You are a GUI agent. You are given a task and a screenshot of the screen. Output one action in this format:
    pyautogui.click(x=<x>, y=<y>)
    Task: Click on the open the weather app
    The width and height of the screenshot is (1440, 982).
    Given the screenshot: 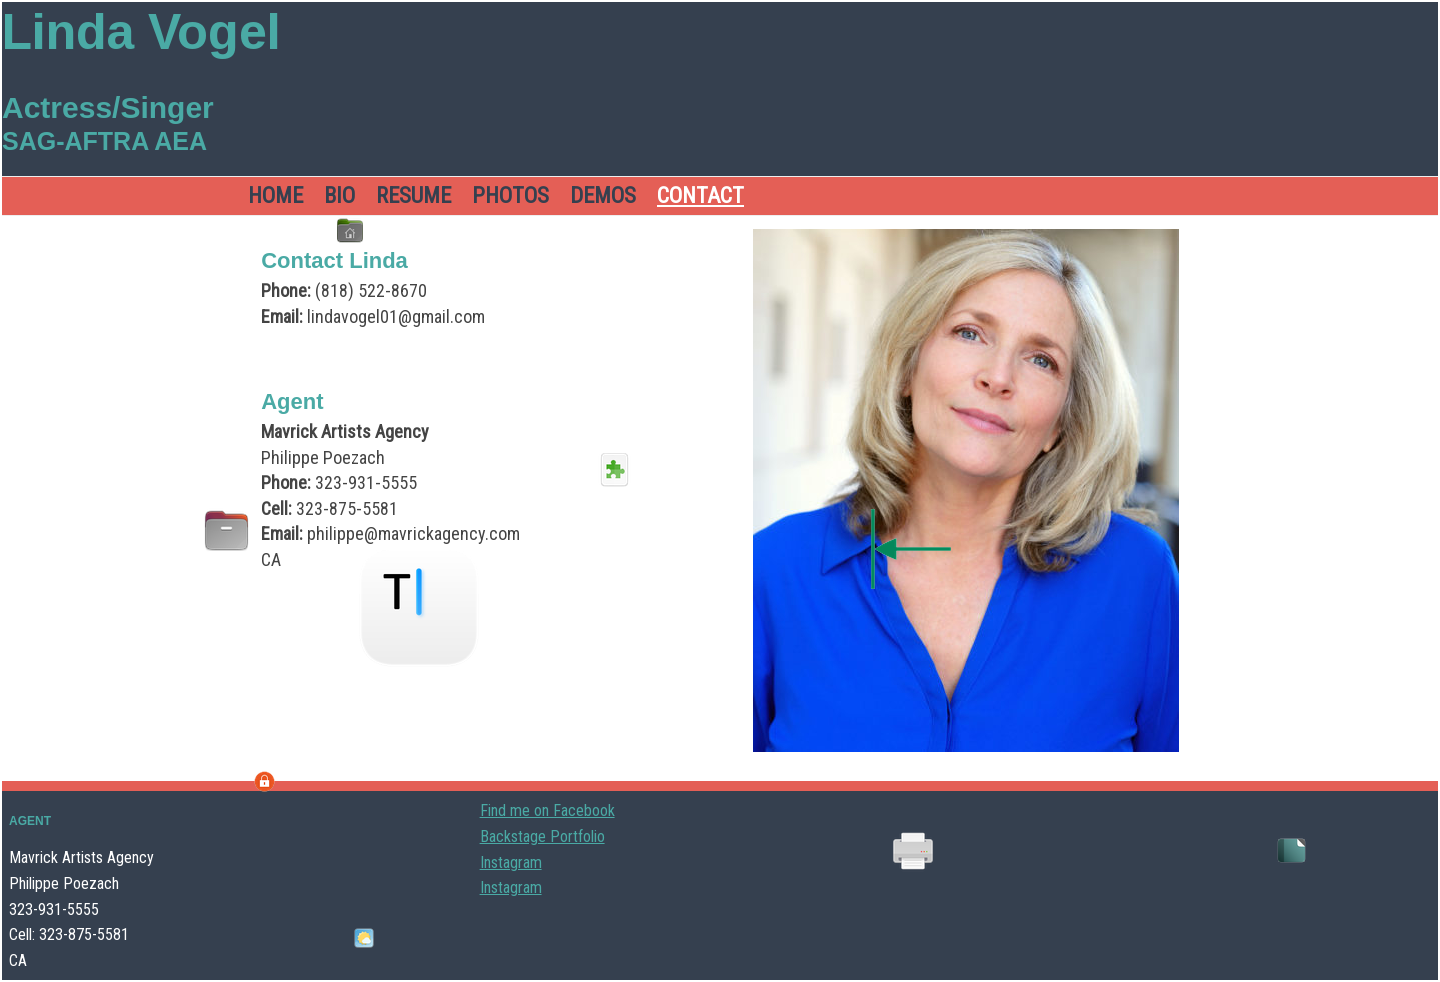 What is the action you would take?
    pyautogui.click(x=364, y=938)
    